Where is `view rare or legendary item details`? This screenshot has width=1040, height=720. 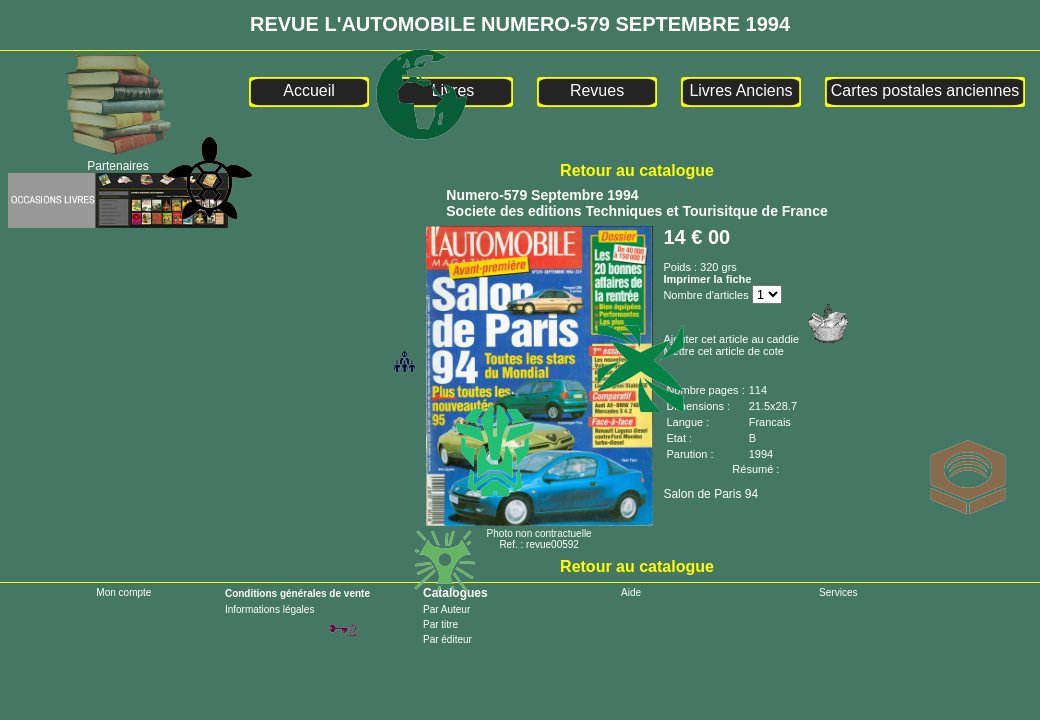
view rare or legendary item details is located at coordinates (445, 561).